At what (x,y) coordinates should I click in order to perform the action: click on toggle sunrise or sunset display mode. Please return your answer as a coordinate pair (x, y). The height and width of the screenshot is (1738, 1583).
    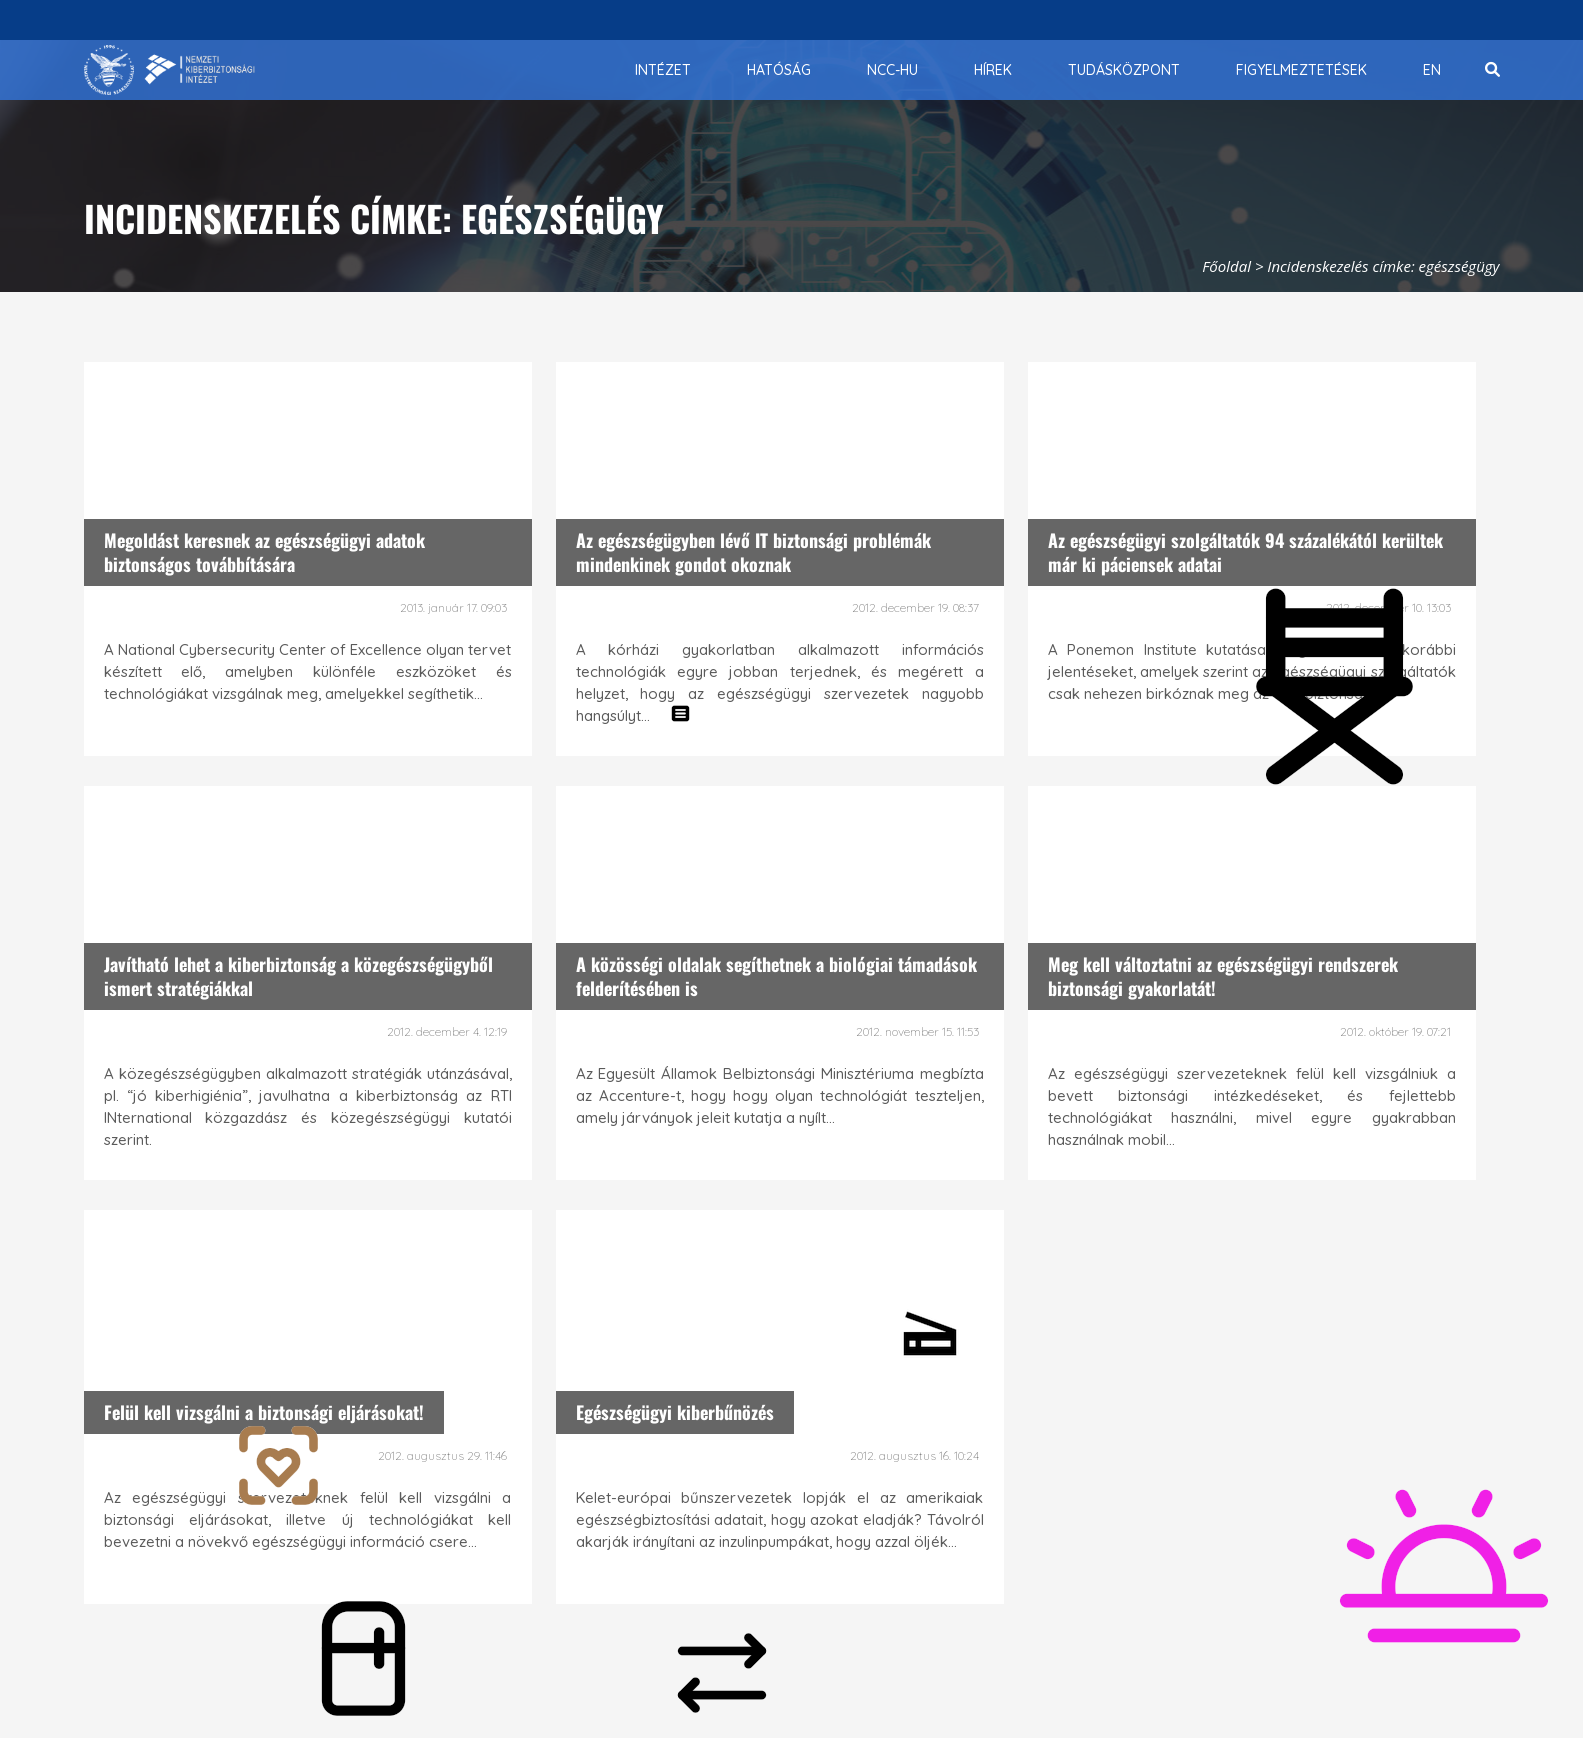
    Looking at the image, I should click on (1444, 1573).